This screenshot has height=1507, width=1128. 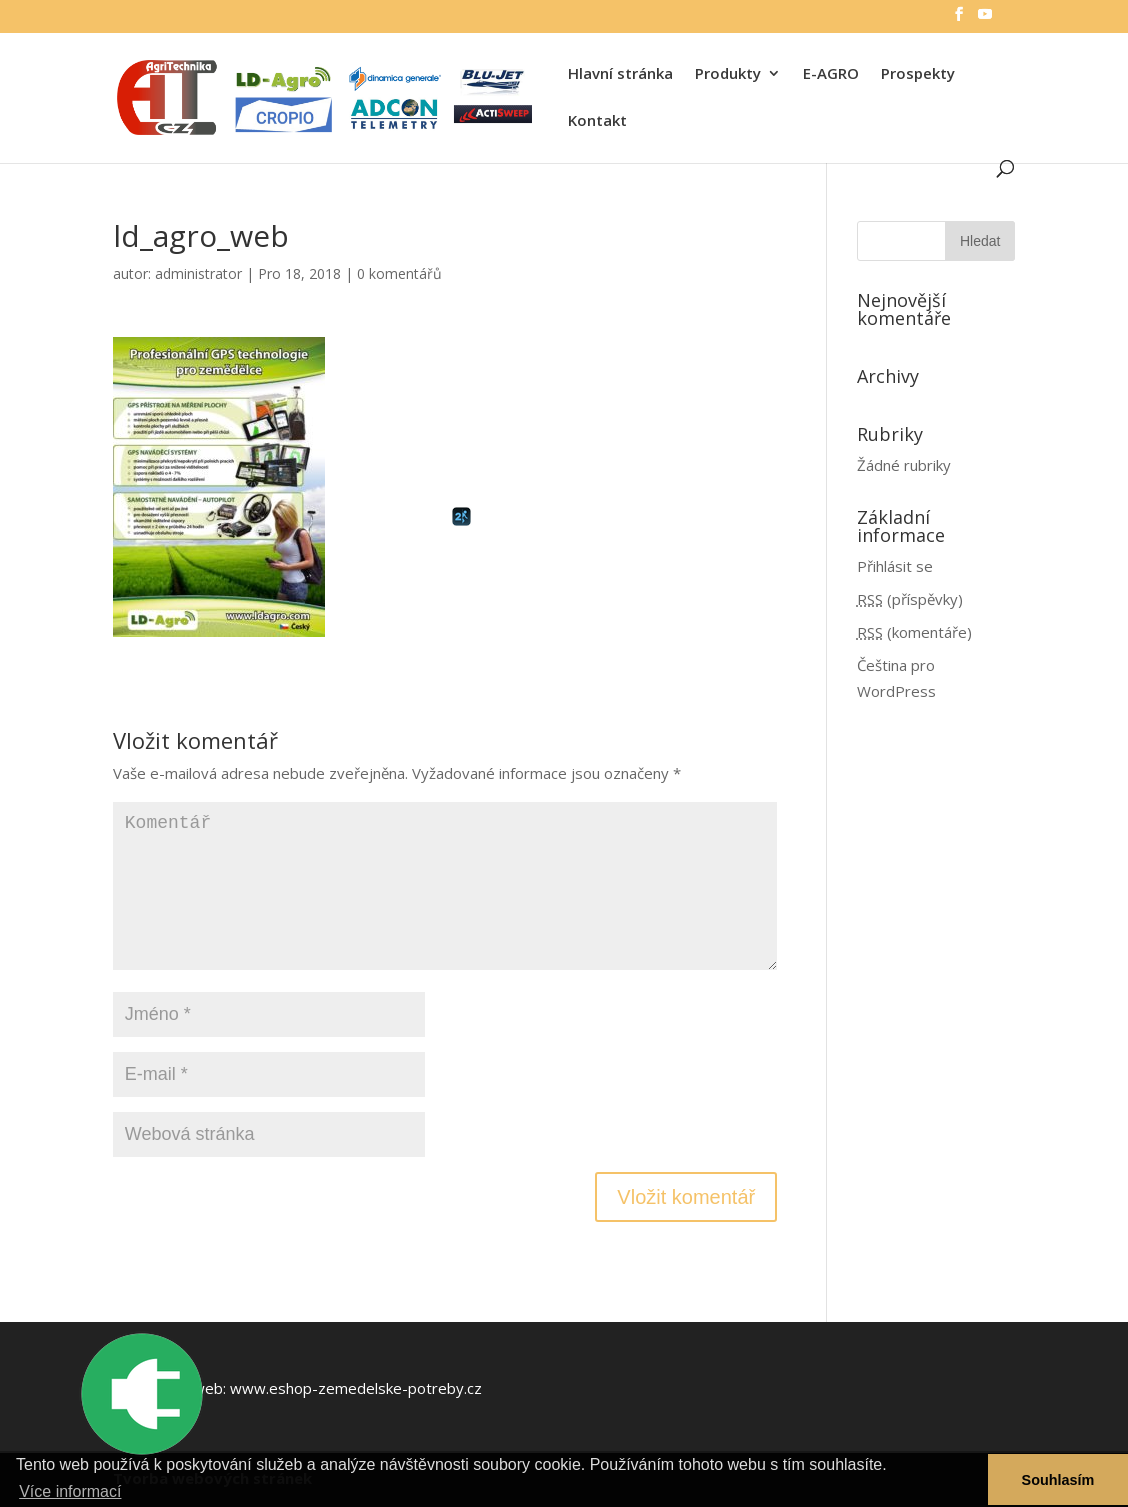 I want to click on launch portal 2 game, so click(x=461, y=516).